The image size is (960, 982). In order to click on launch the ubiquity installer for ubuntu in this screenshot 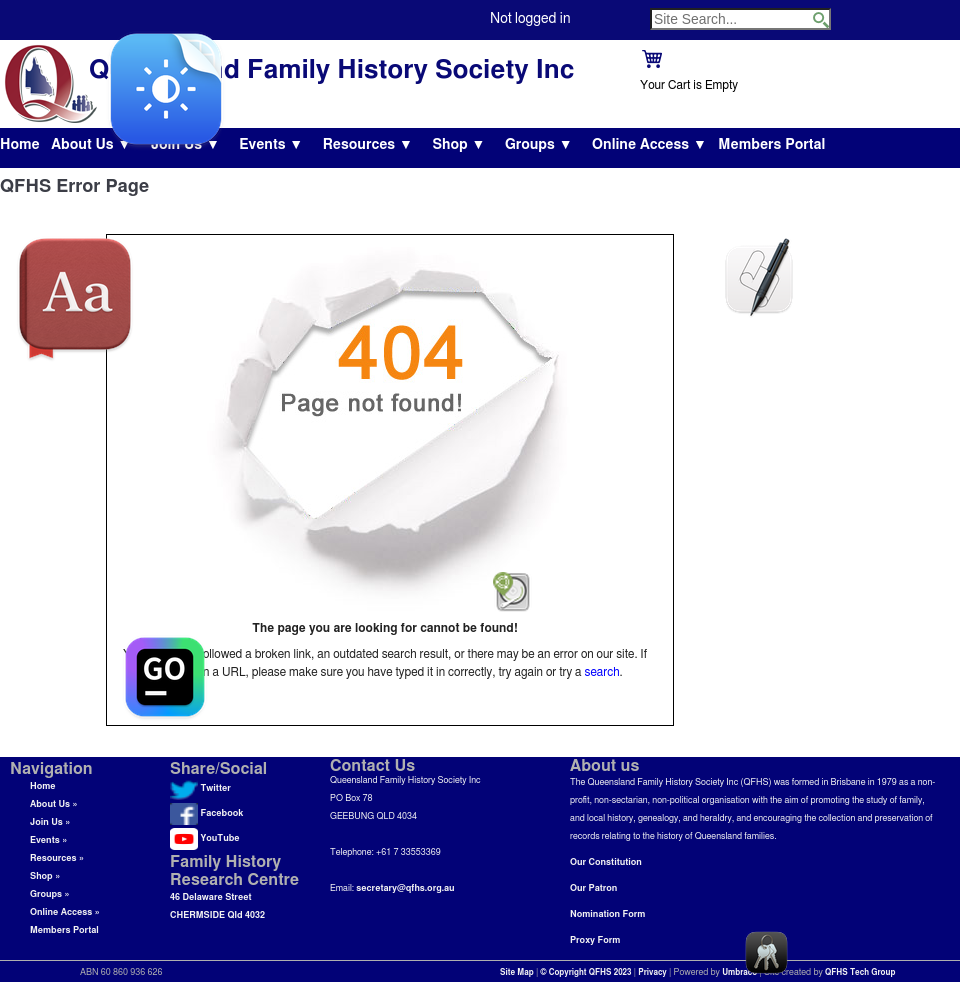, I will do `click(513, 592)`.